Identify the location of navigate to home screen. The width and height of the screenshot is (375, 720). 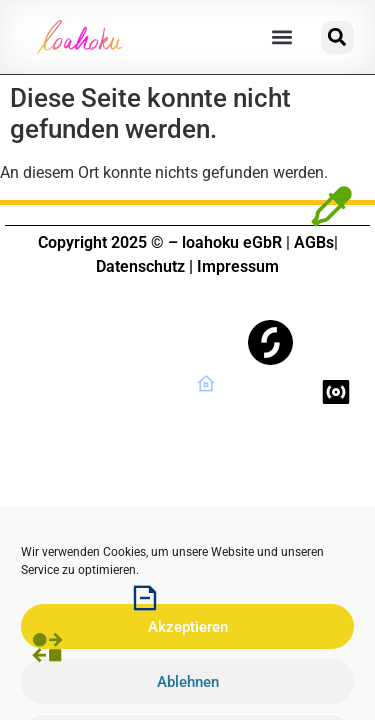
(206, 384).